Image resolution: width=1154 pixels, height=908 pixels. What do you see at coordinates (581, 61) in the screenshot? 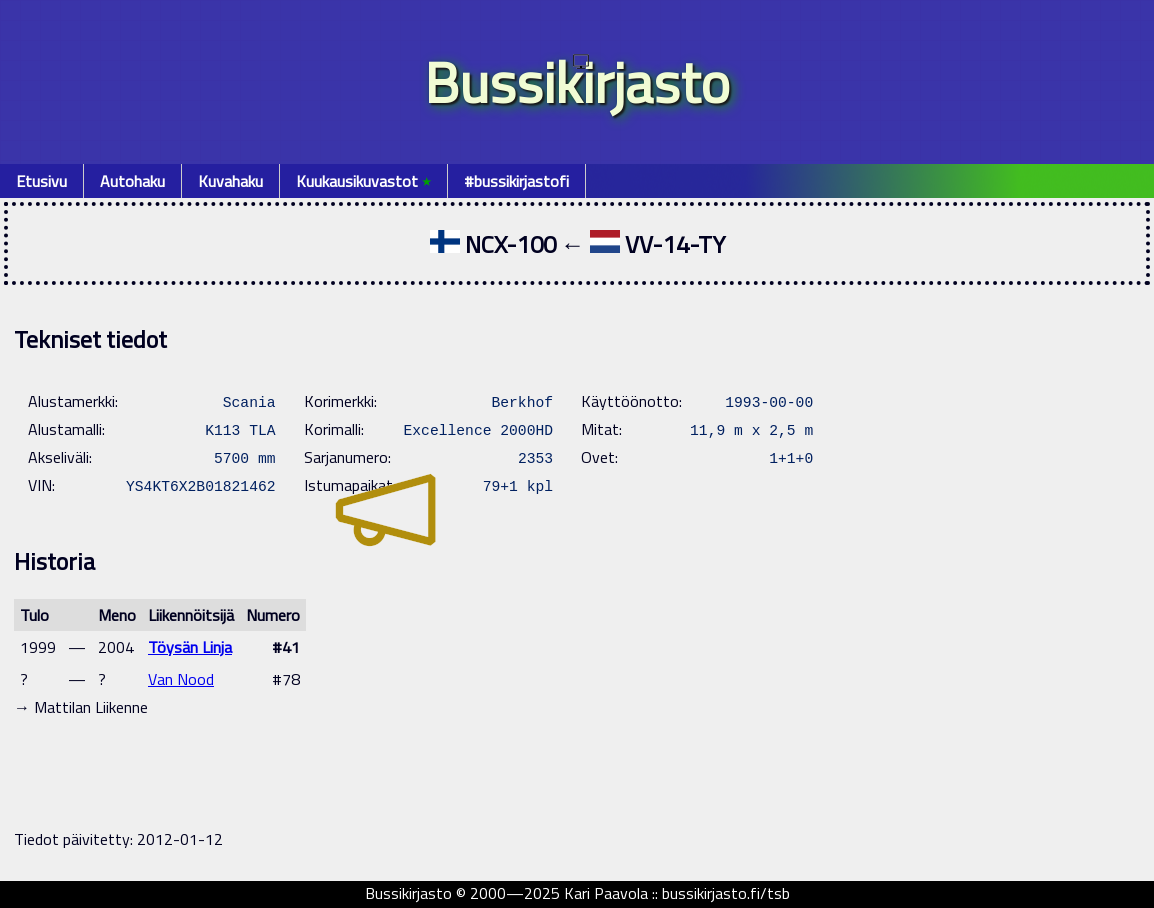
I see `access virtual machine settings` at bounding box center [581, 61].